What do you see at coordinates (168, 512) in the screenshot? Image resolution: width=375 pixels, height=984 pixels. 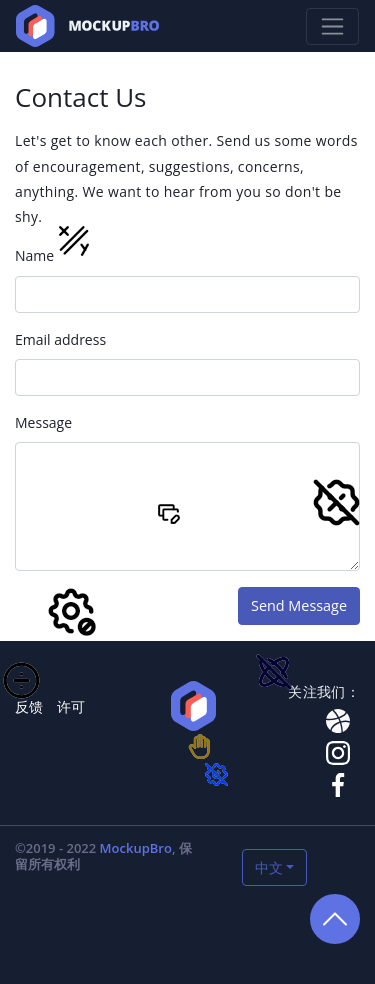 I see `edit payment or cash transaction details` at bounding box center [168, 512].